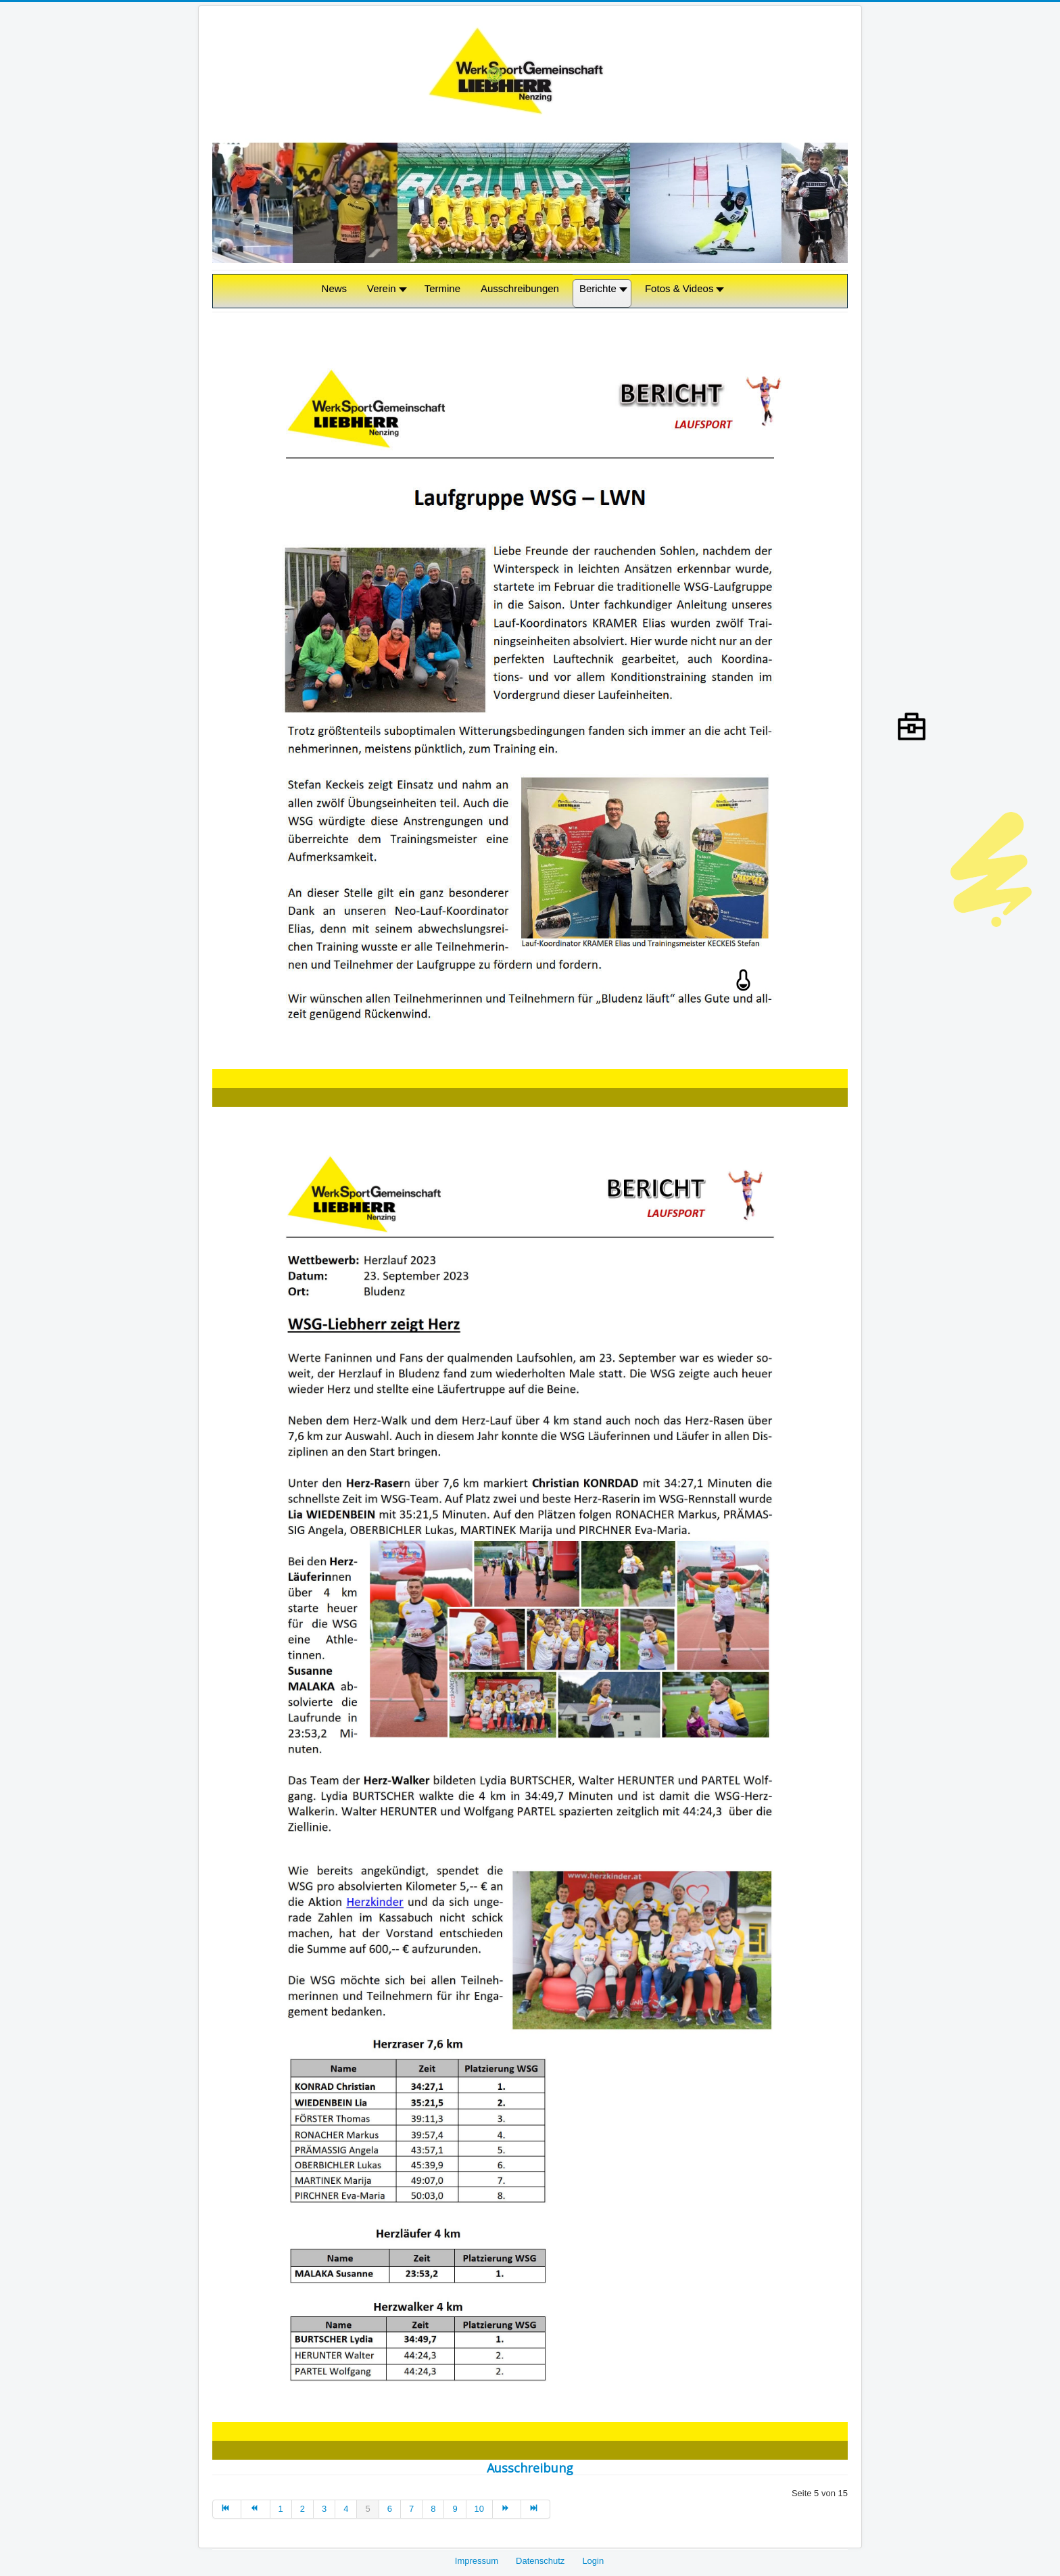  I want to click on access work or business documents, so click(911, 728).